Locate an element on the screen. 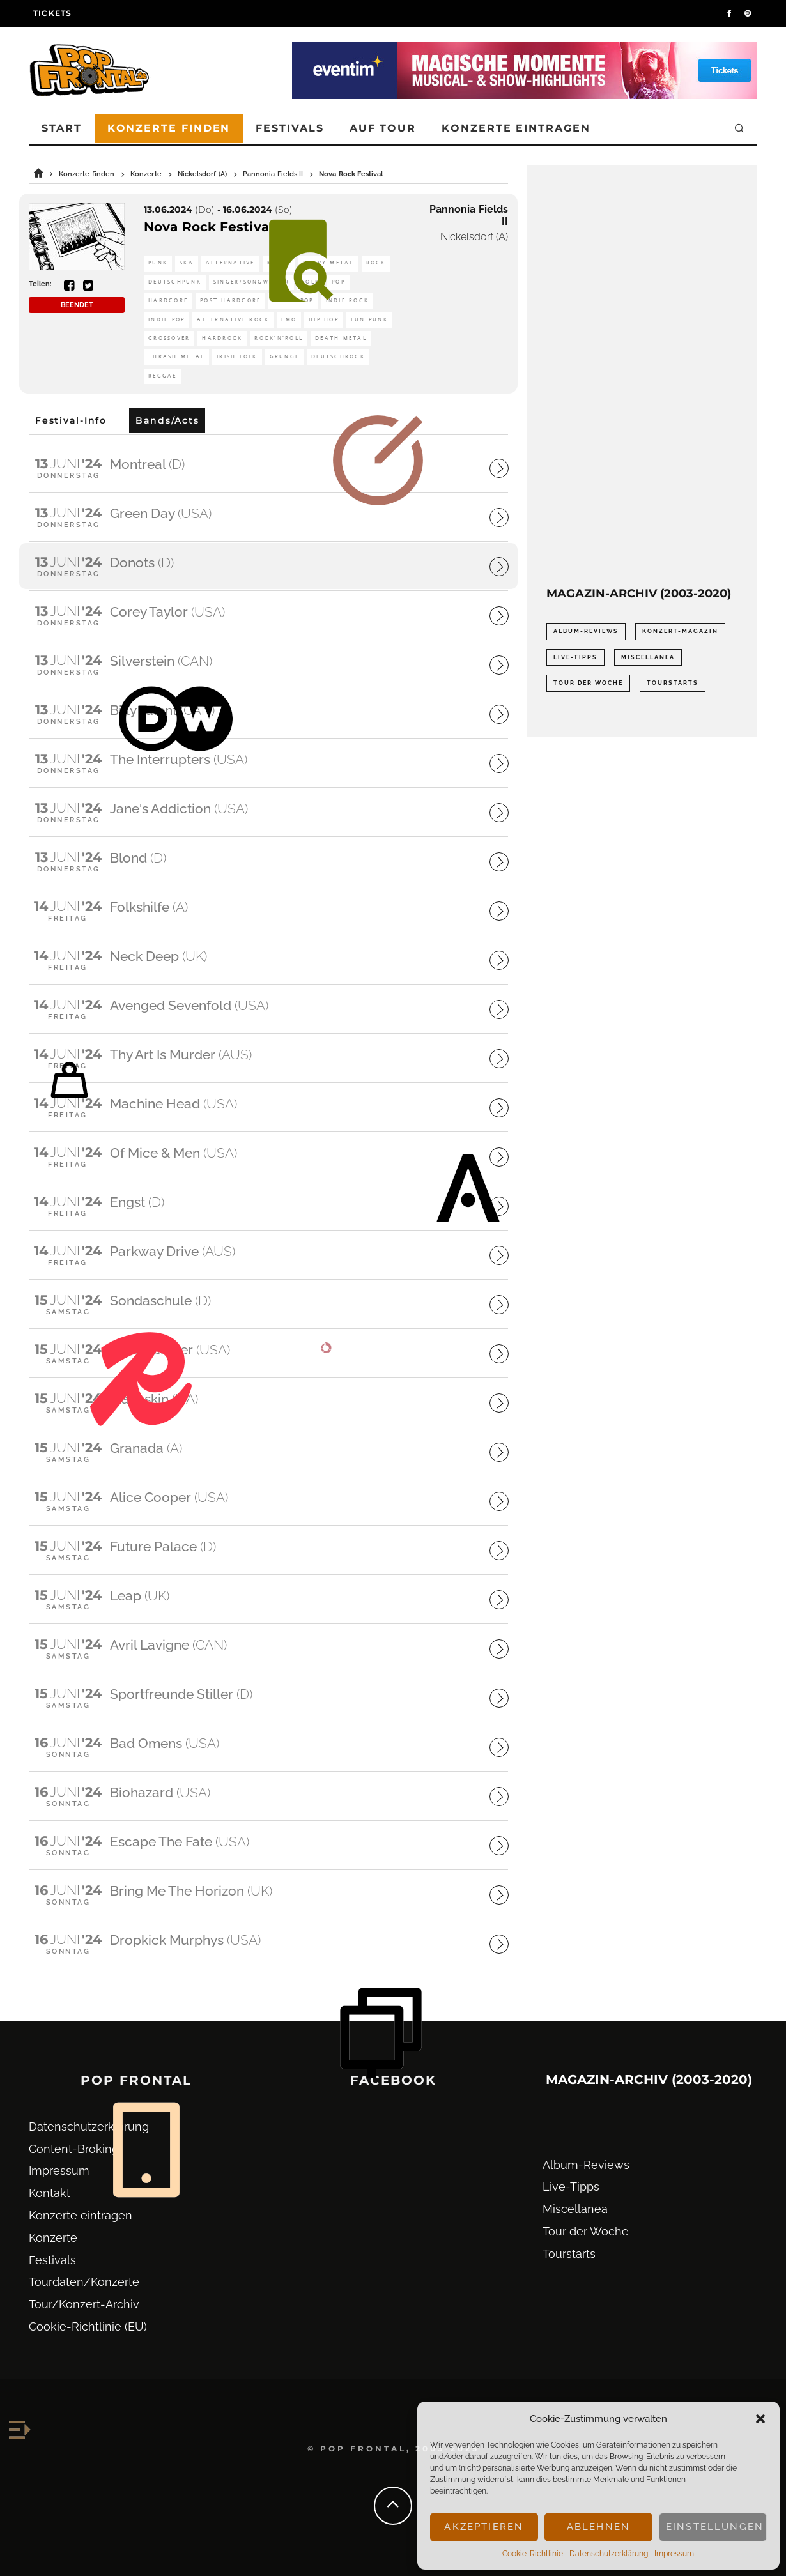 The height and width of the screenshot is (2576, 786). access mobile device settings is located at coordinates (146, 2150).